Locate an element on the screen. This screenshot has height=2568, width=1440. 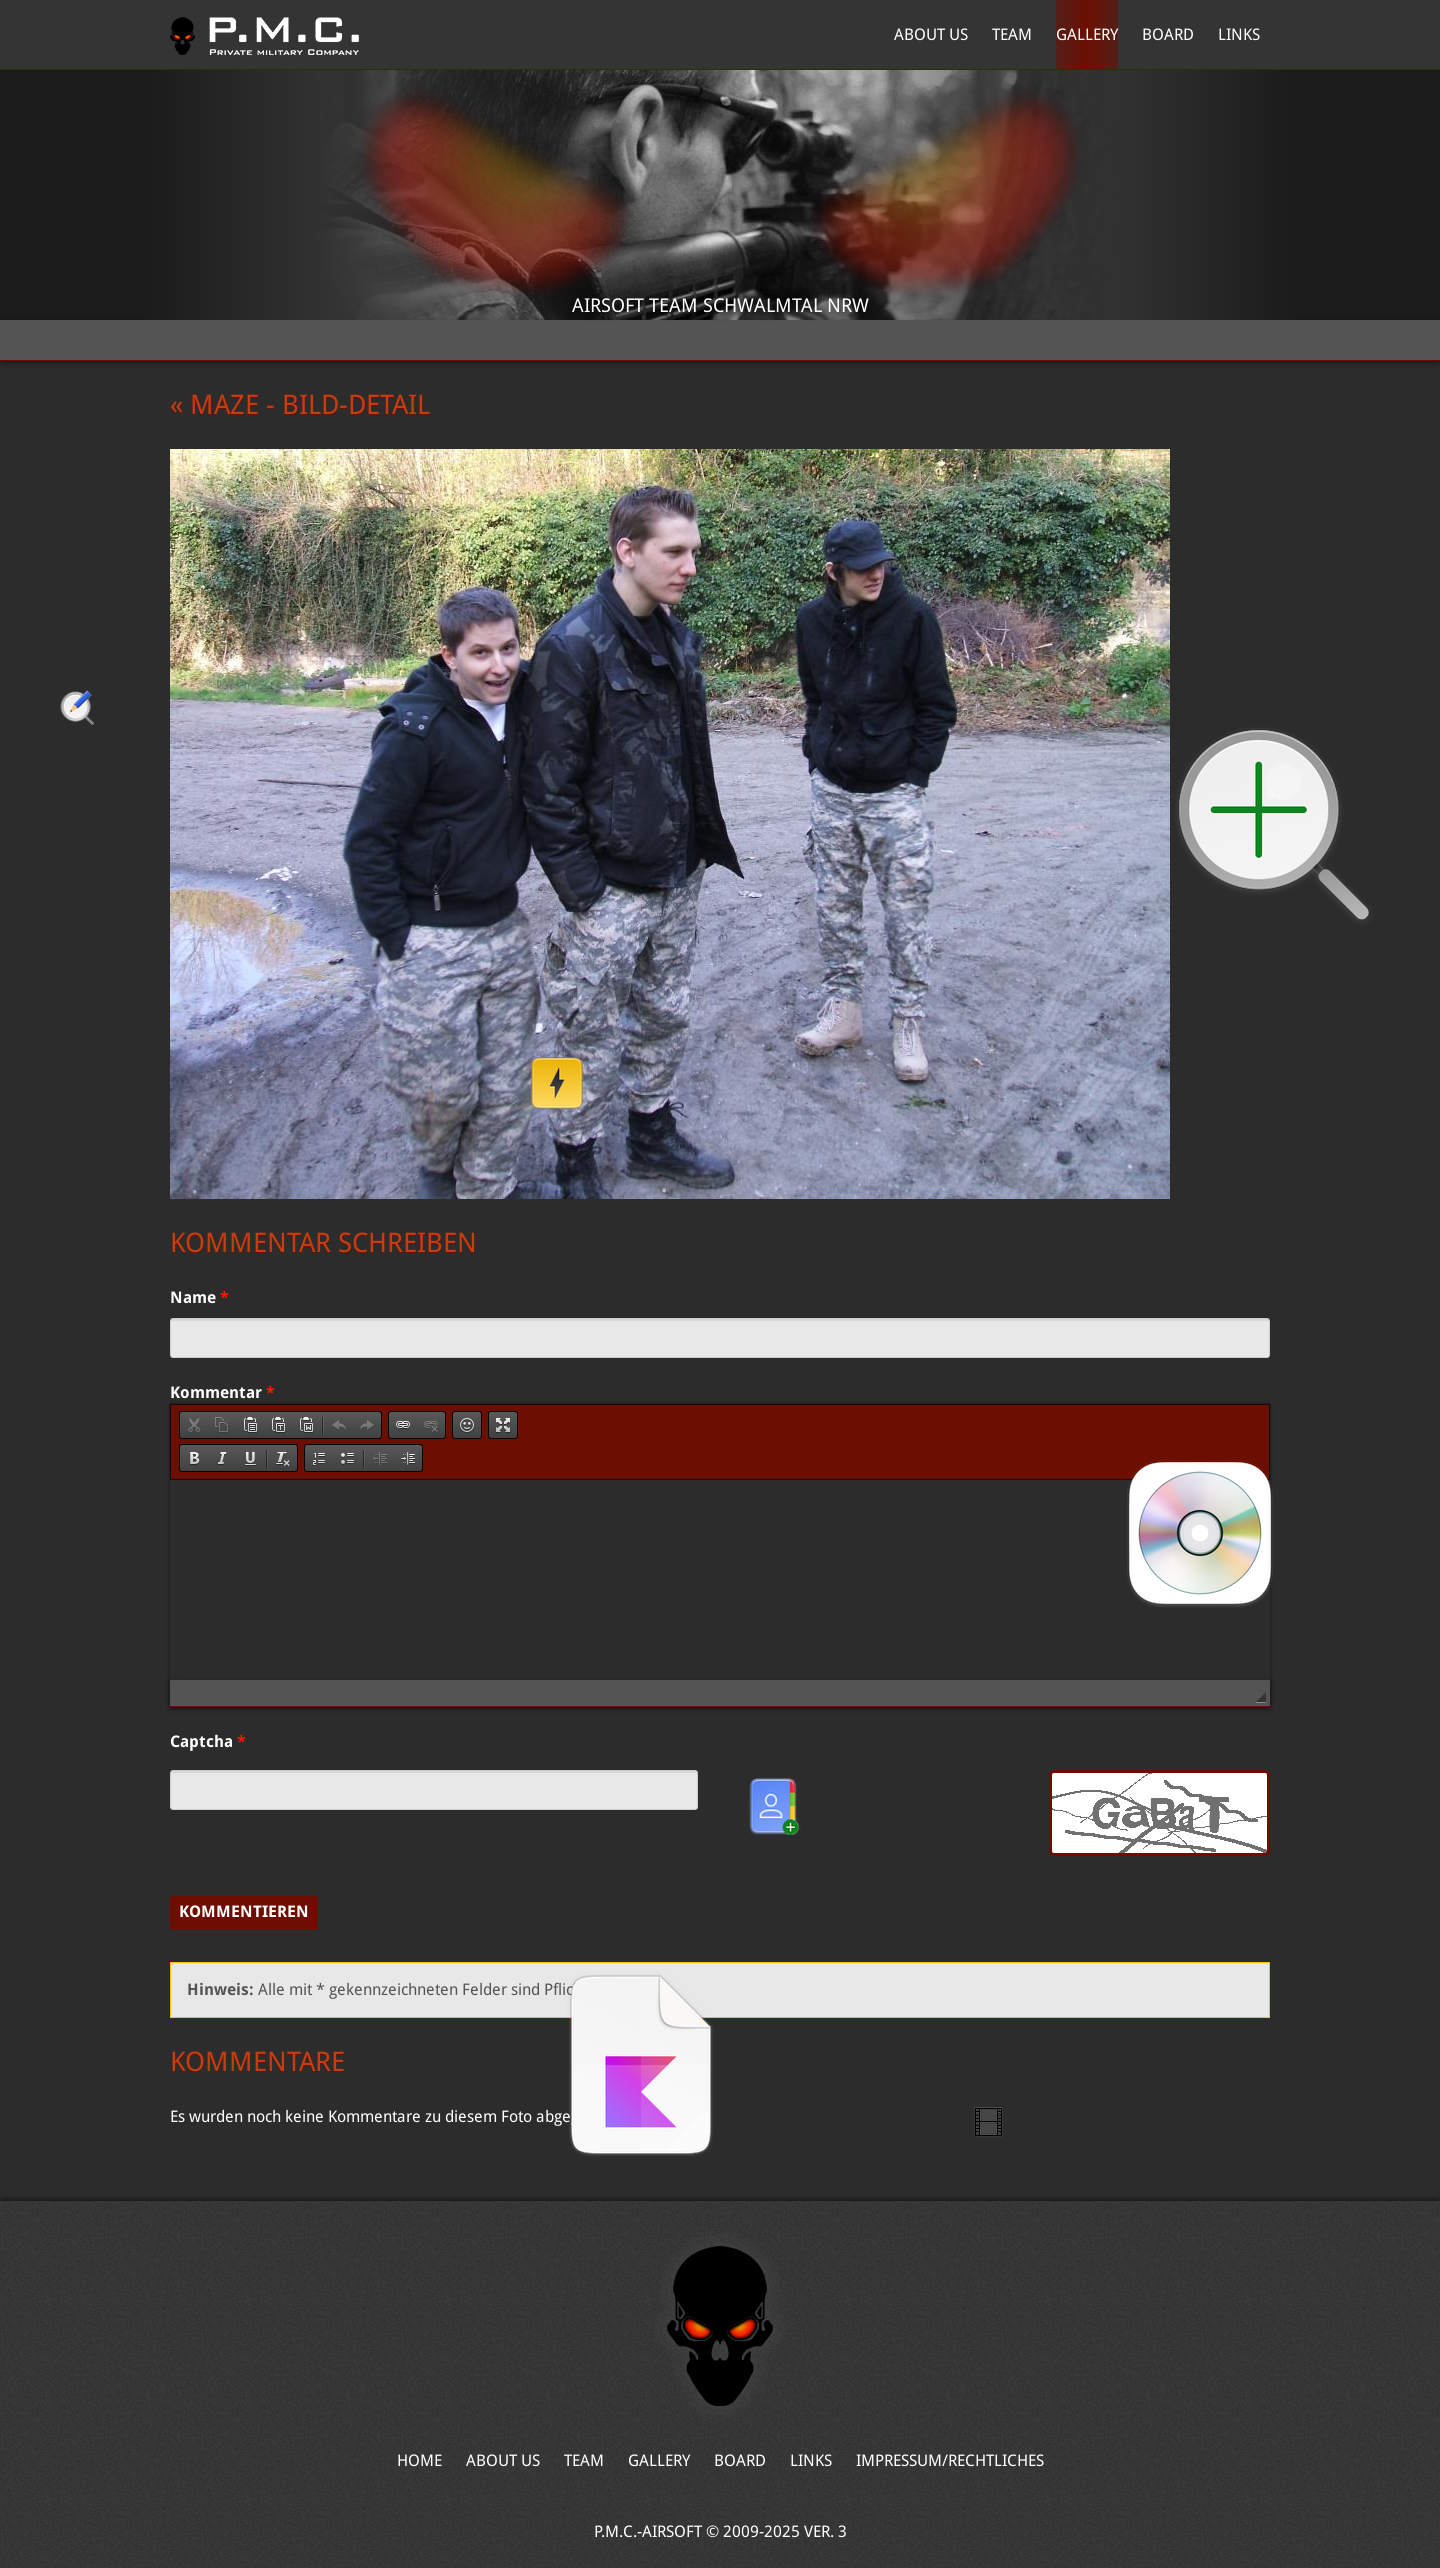
zoom in on the current view is located at coordinates (1272, 823).